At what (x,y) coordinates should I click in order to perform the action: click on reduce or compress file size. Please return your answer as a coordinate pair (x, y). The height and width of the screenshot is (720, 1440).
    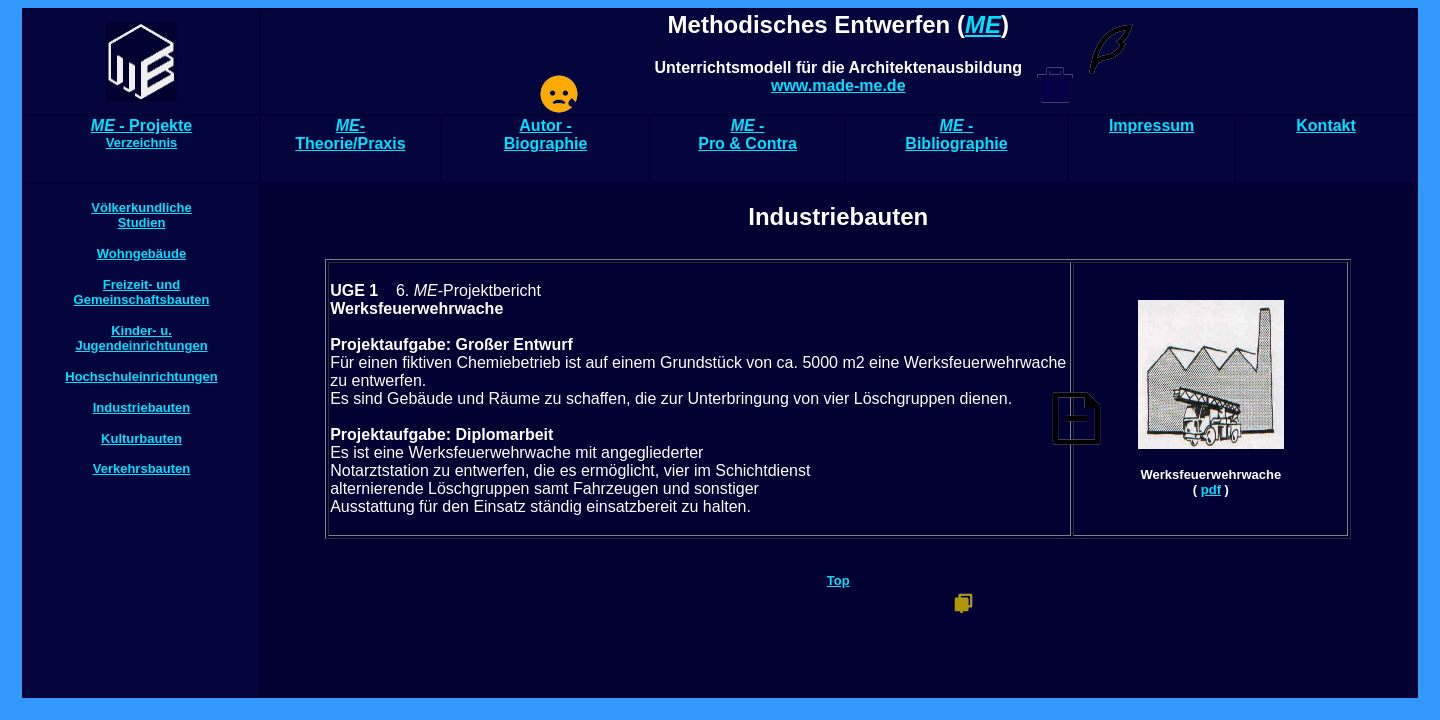
    Looking at the image, I should click on (1076, 418).